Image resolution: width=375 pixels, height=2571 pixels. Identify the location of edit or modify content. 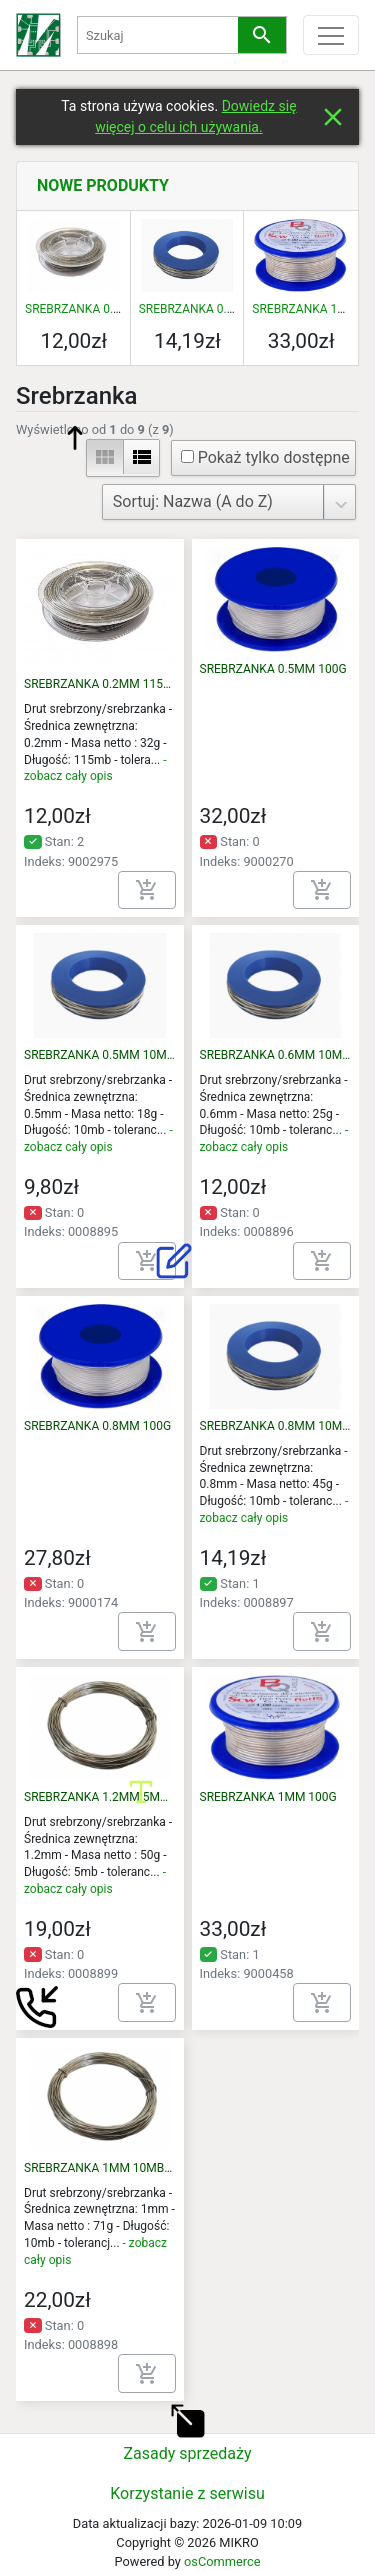
(174, 1261).